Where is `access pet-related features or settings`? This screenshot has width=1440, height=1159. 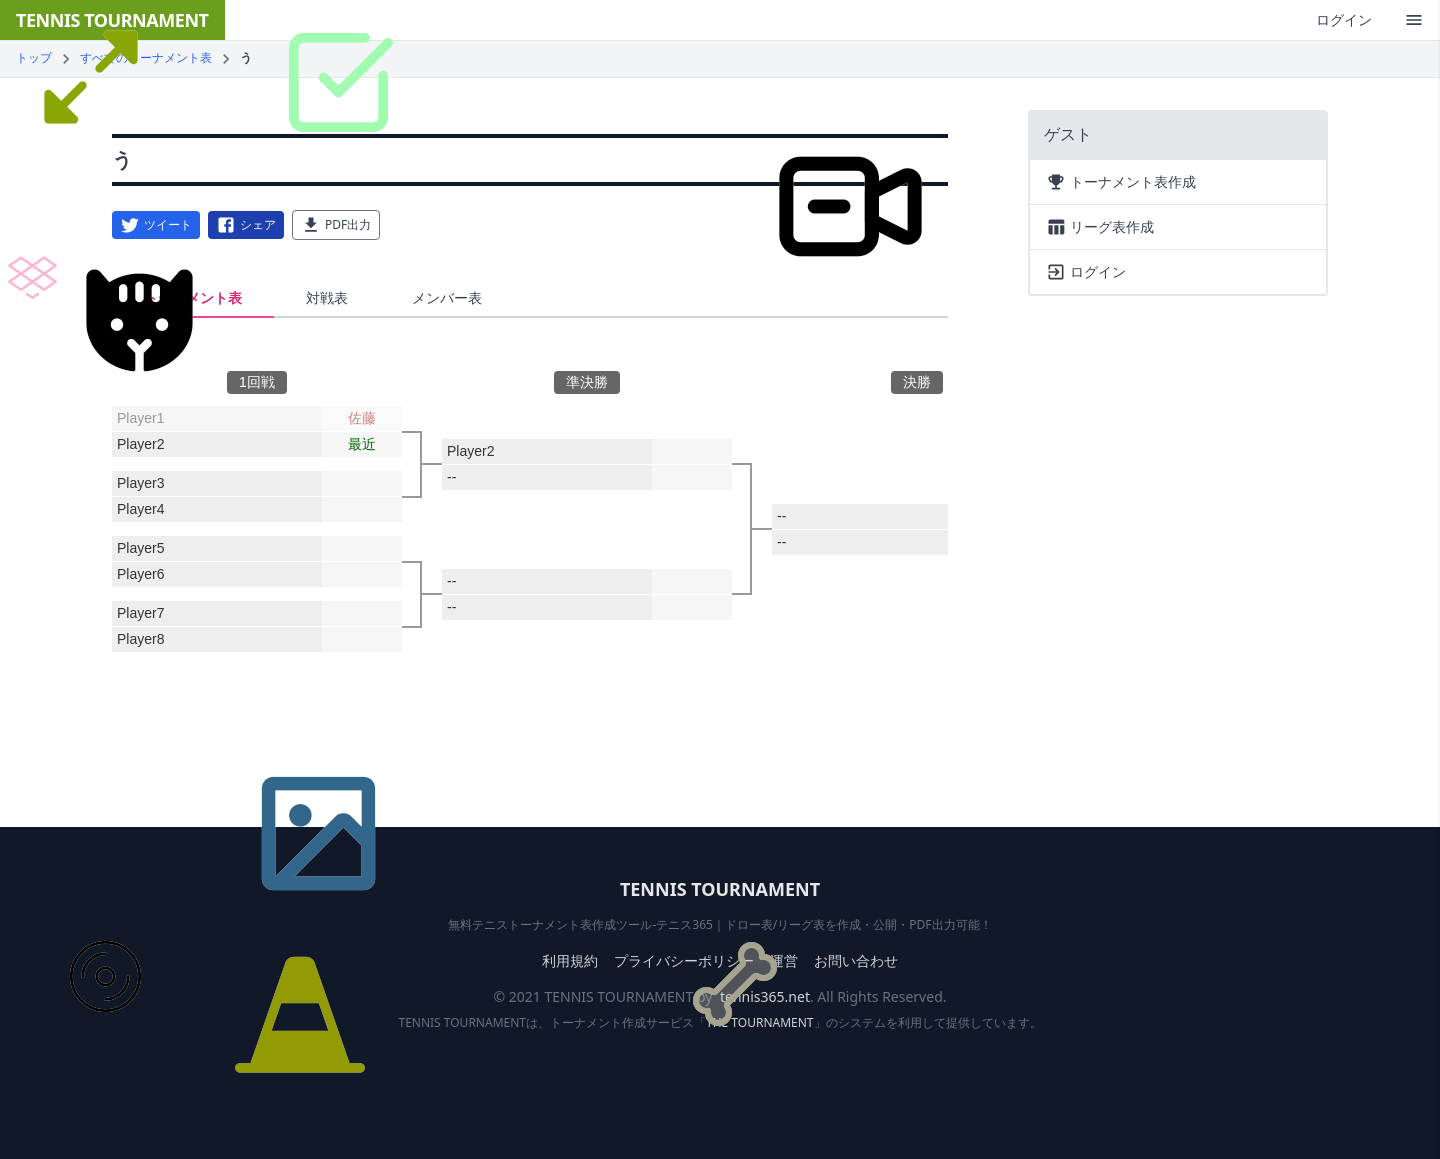 access pet-related features or settings is located at coordinates (735, 984).